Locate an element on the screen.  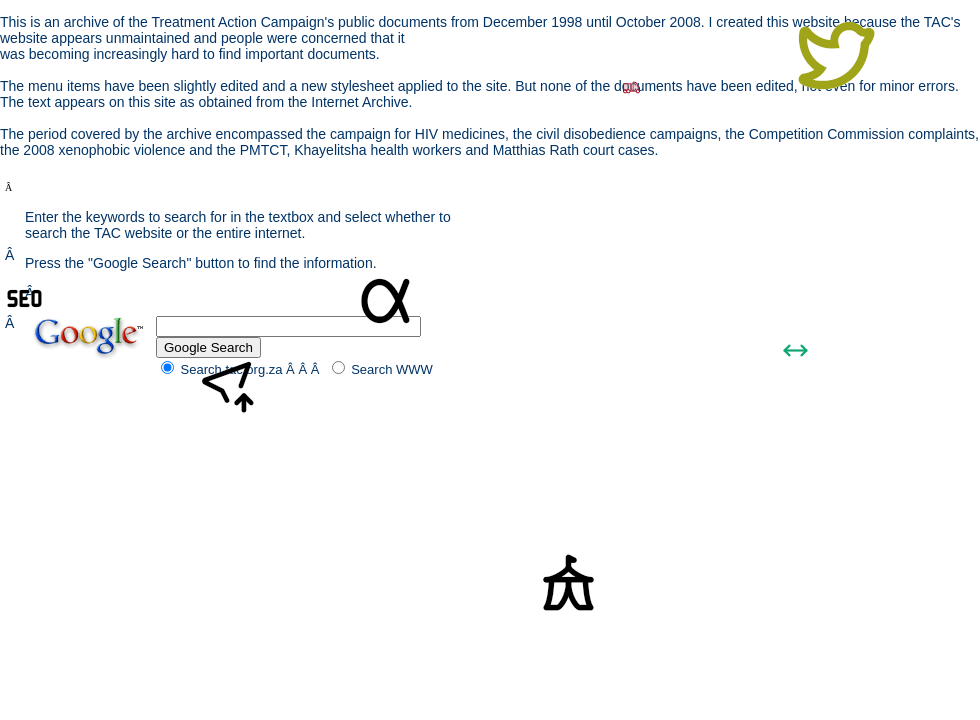
access search engine optimization tools is located at coordinates (24, 298).